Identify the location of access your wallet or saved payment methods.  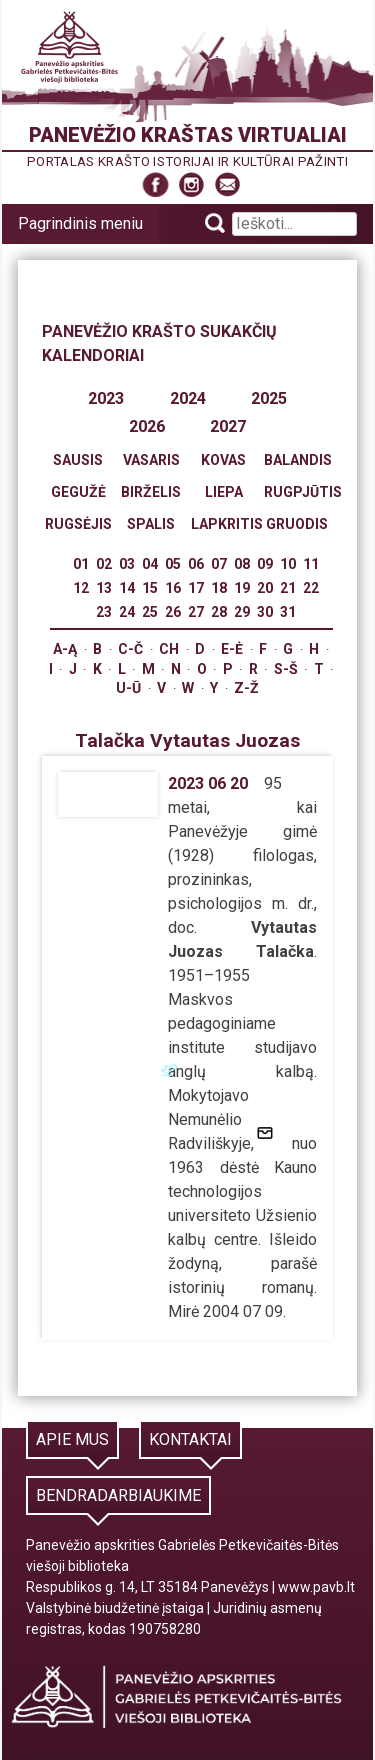
(265, 1133).